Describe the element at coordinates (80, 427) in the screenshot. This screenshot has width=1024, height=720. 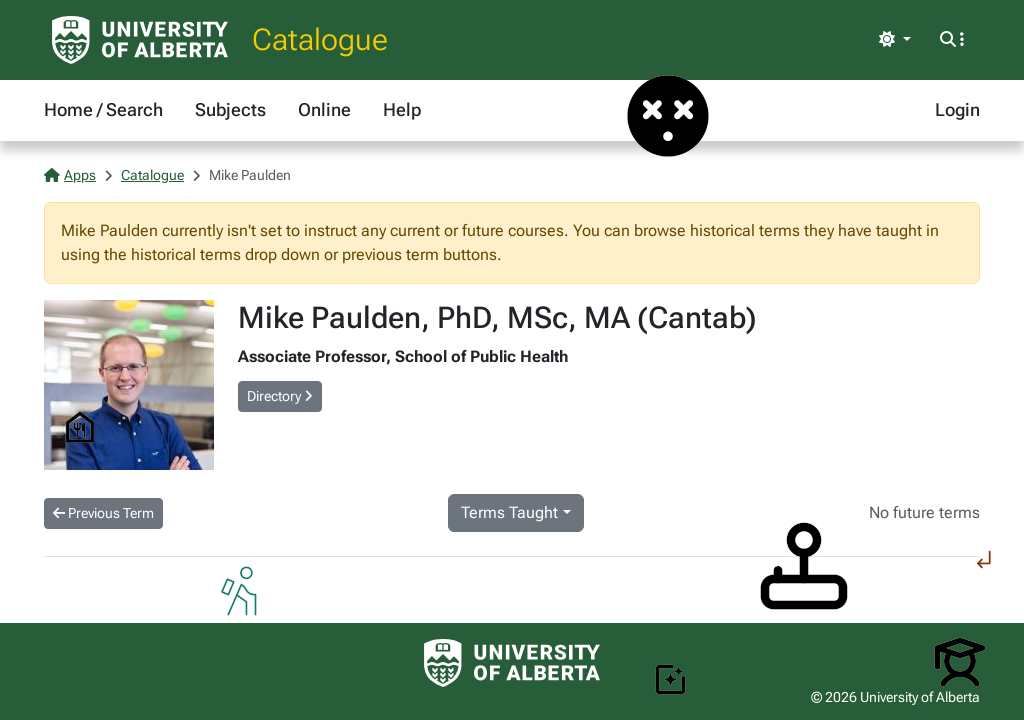
I see `find nearby food banks or food assistance locations` at that location.